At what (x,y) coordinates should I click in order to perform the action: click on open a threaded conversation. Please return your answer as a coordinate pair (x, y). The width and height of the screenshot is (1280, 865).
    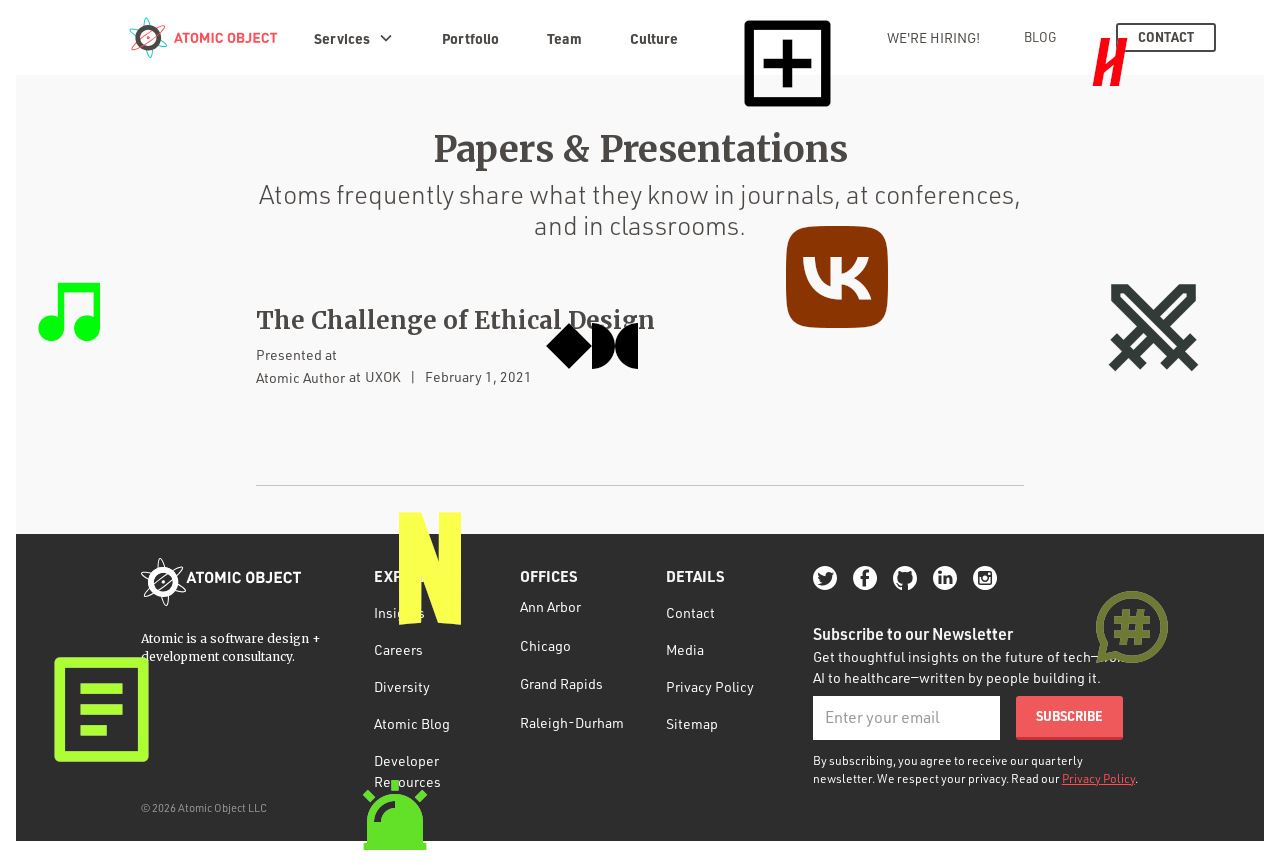
    Looking at the image, I should click on (1132, 627).